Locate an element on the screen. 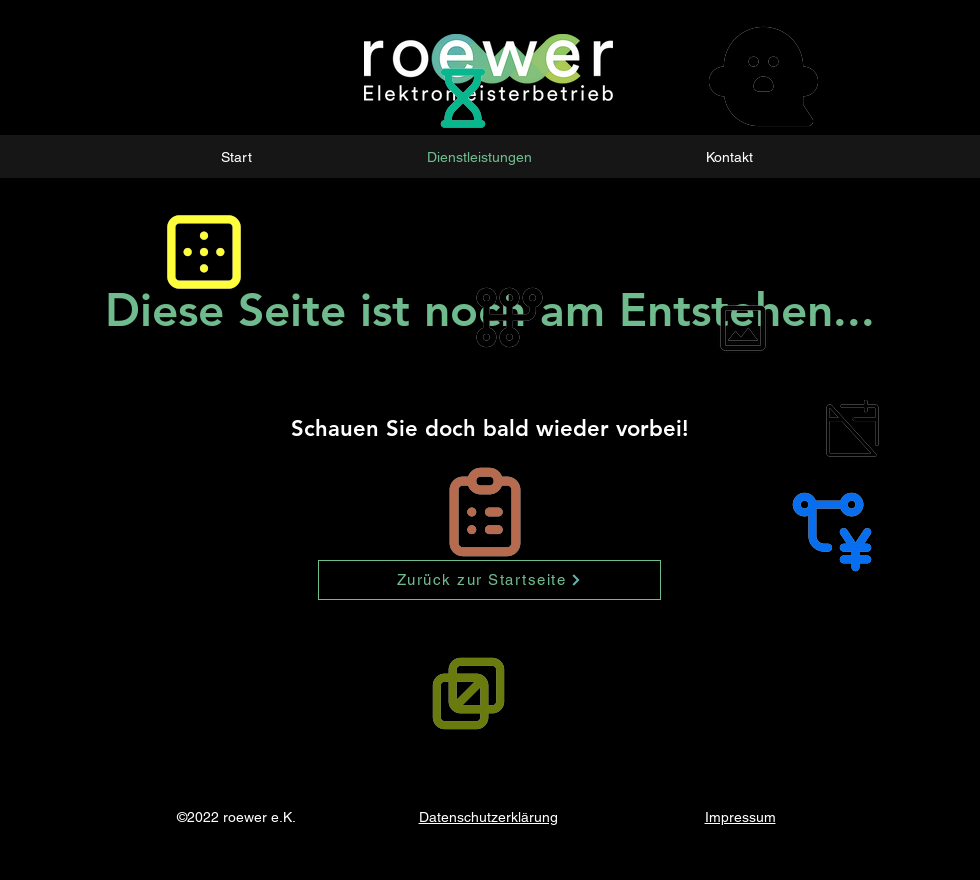 The width and height of the screenshot is (980, 880). view checklist or task list is located at coordinates (485, 512).